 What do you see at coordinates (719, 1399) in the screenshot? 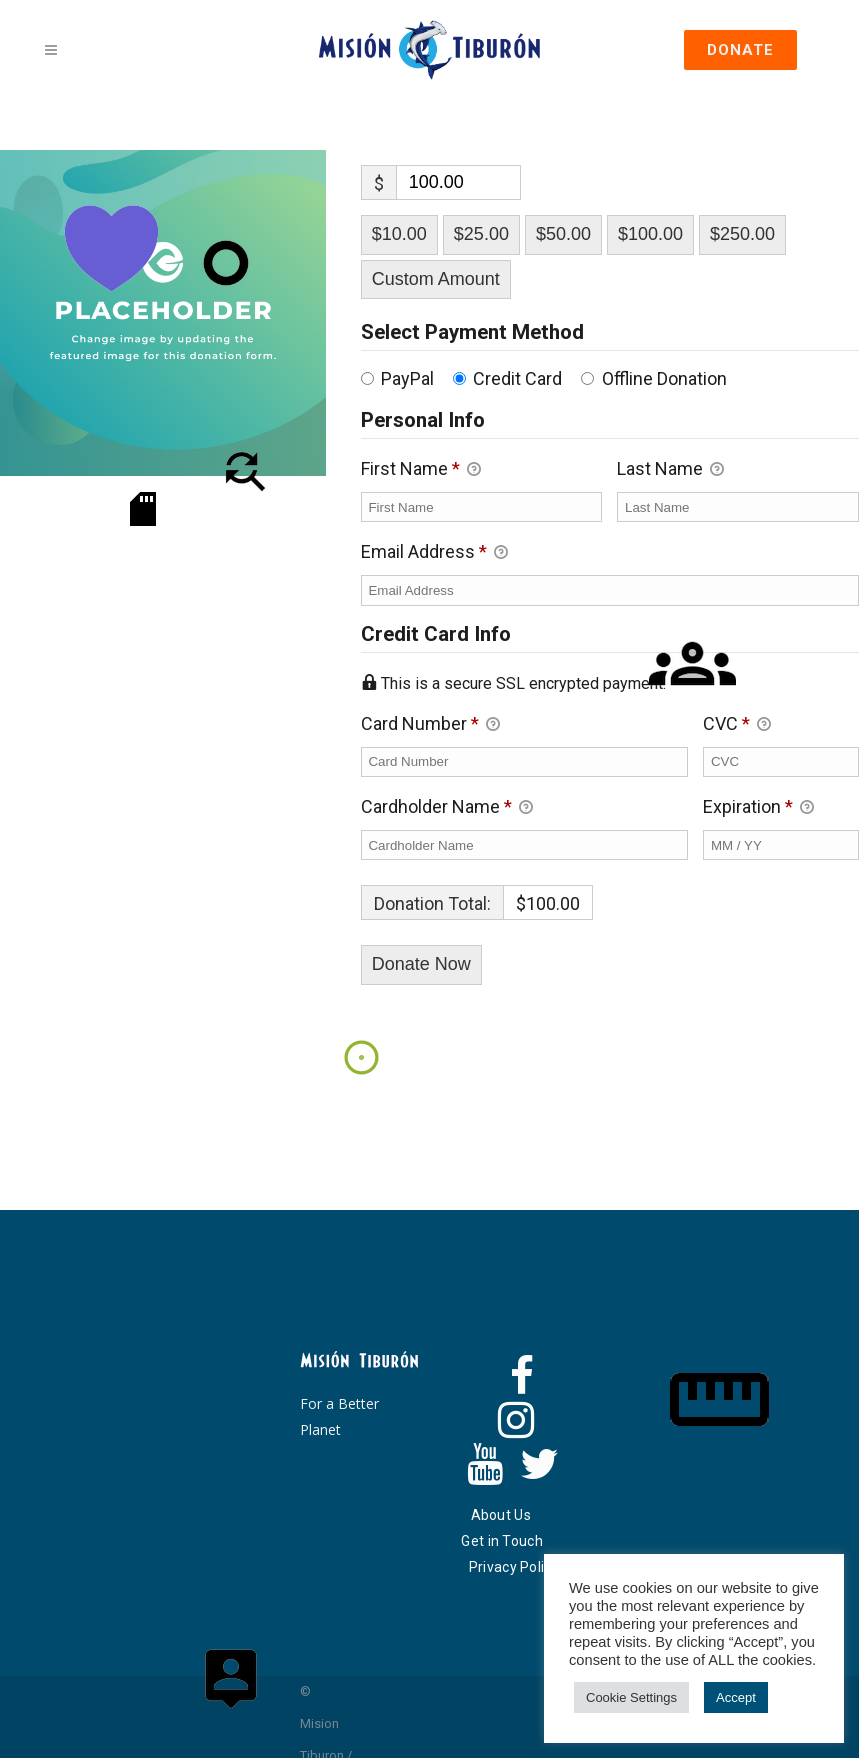
I see `access ruler or measurement tool` at bounding box center [719, 1399].